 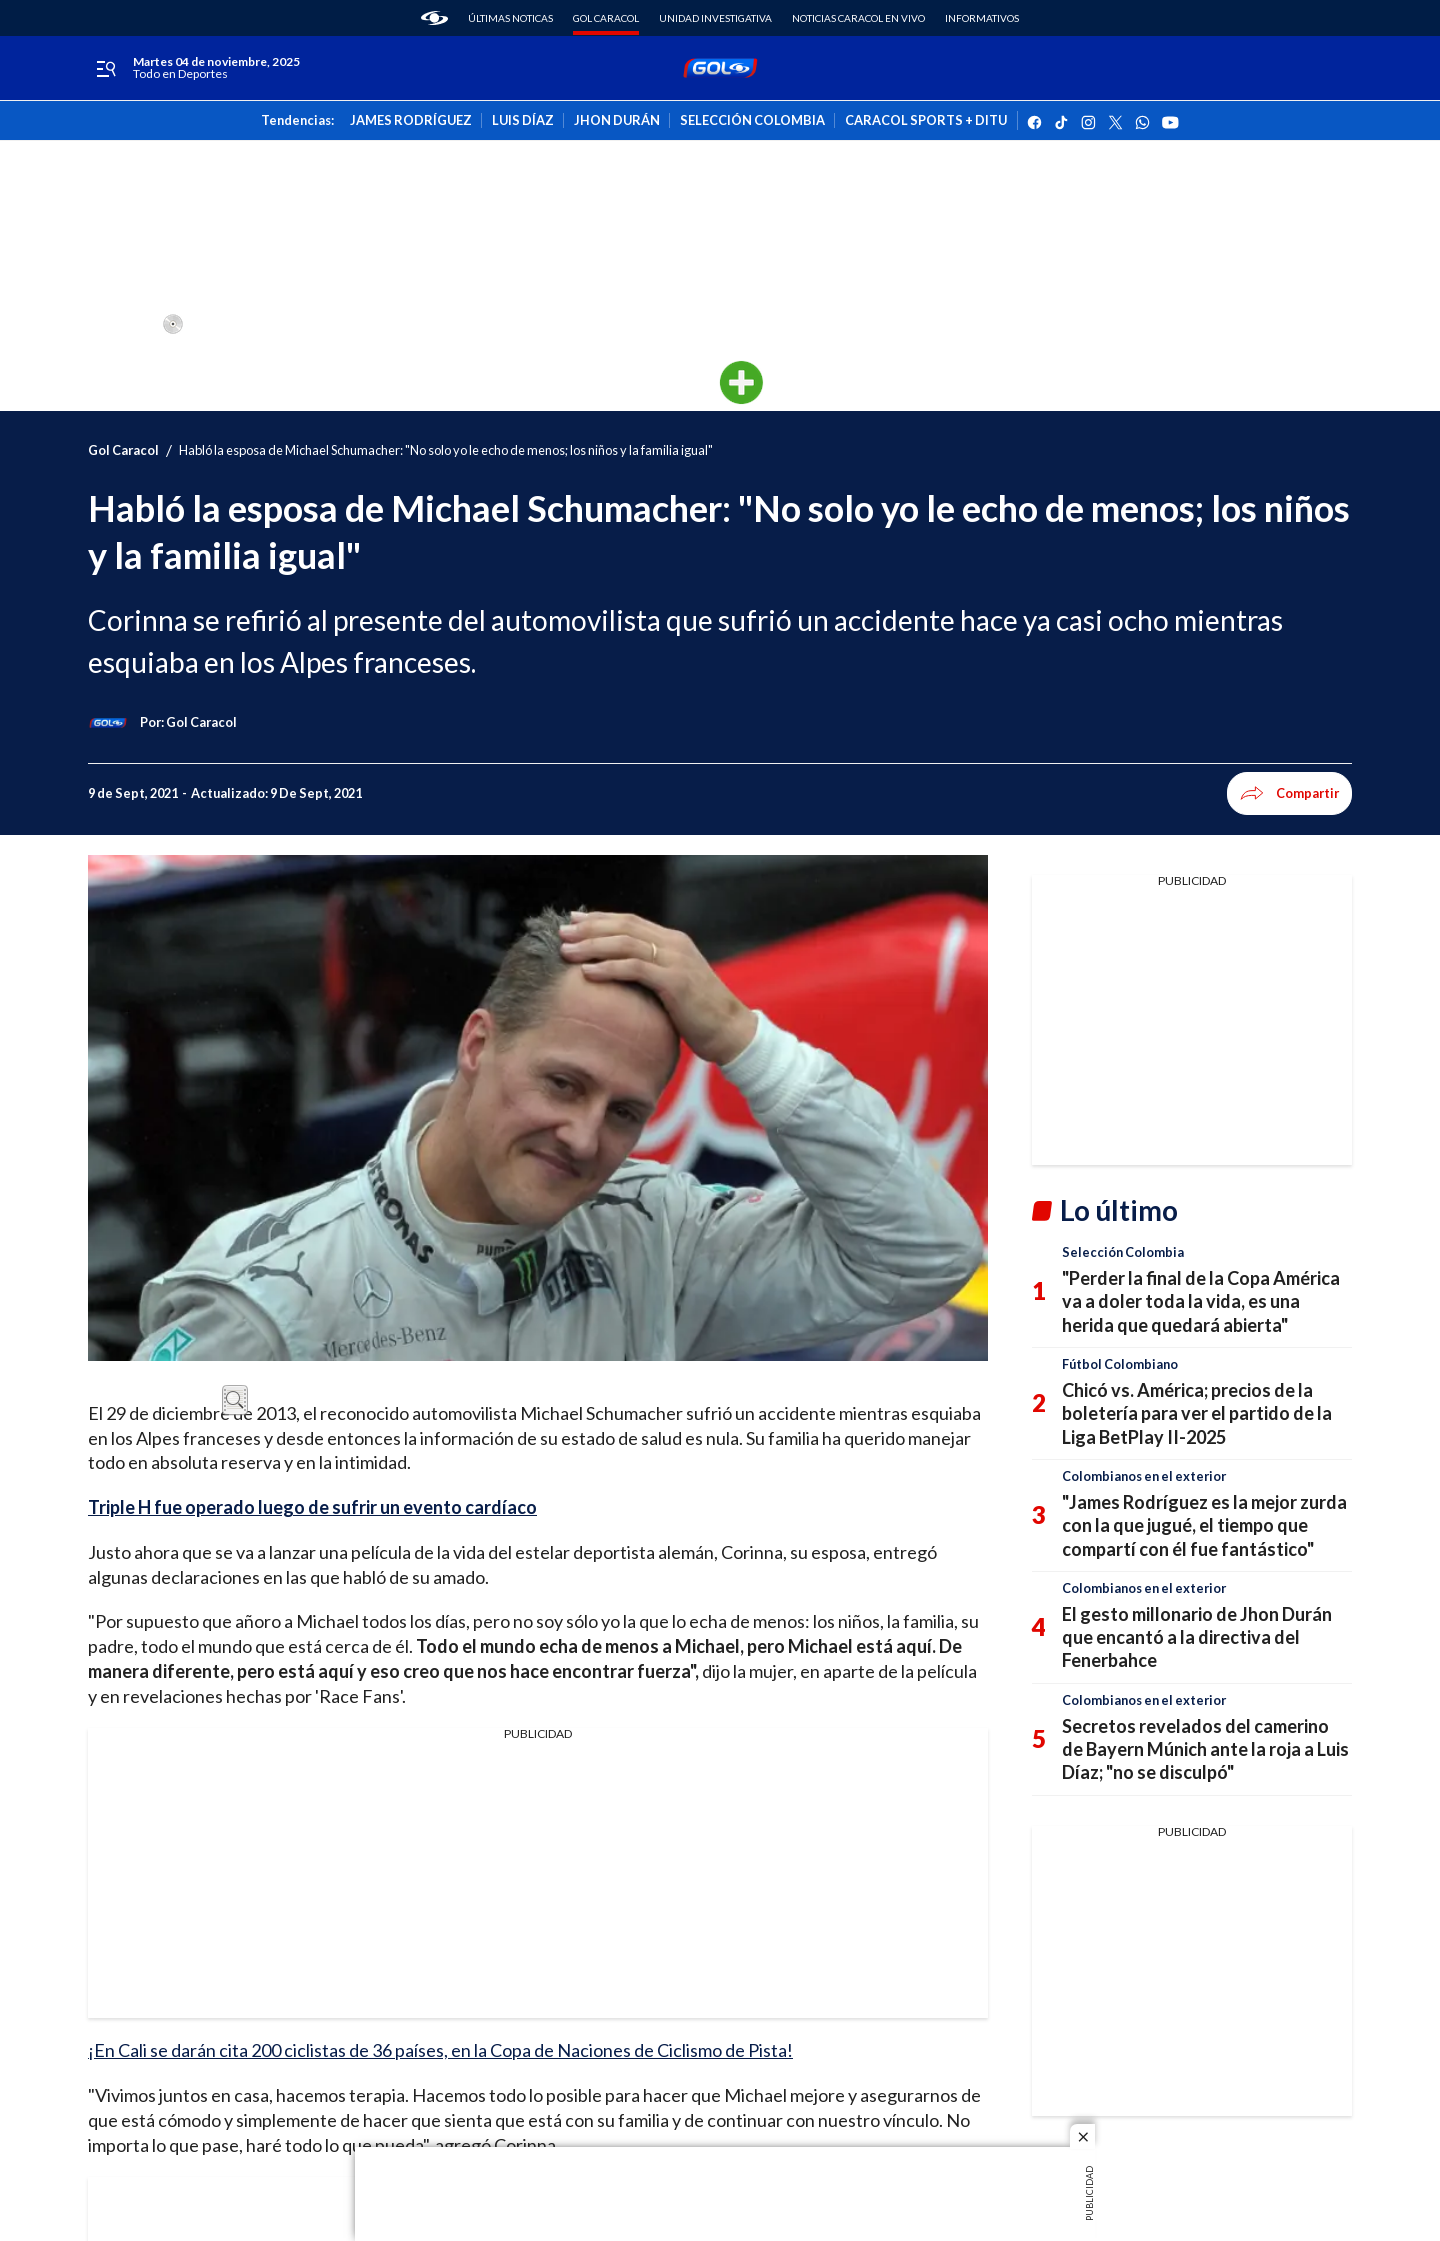 I want to click on add a new item to the list, so click(x=741, y=382).